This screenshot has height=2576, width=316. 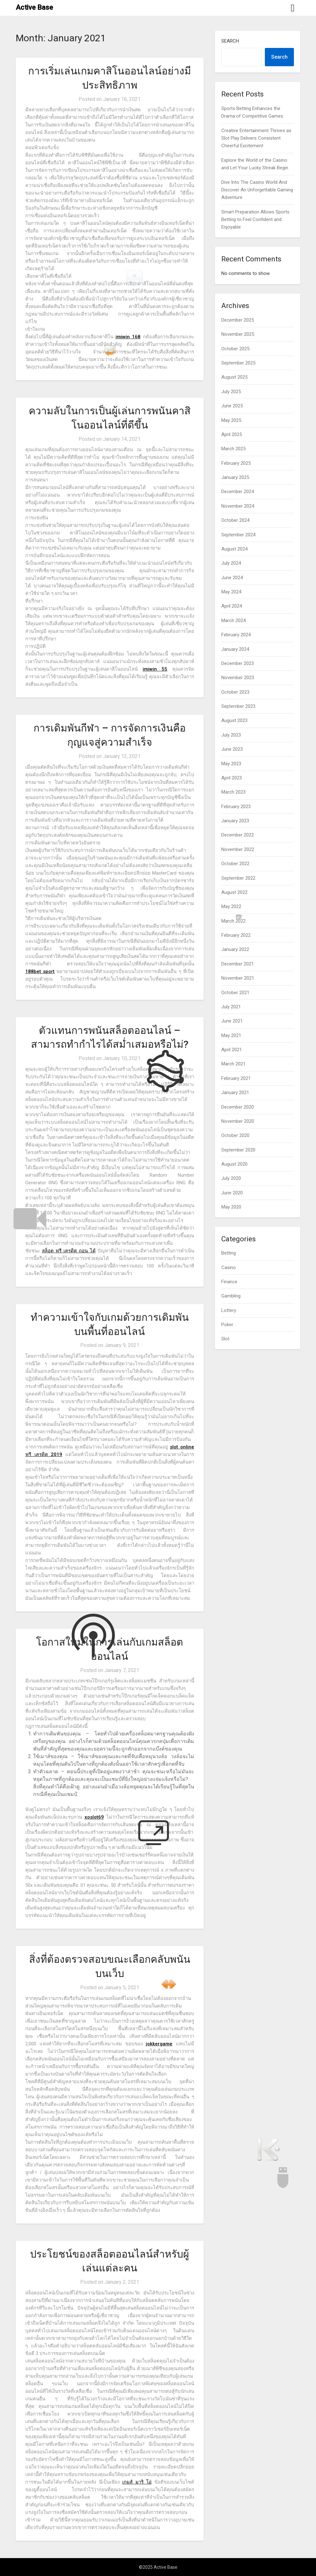 What do you see at coordinates (110, 349) in the screenshot?
I see `reply to the sender of this email` at bounding box center [110, 349].